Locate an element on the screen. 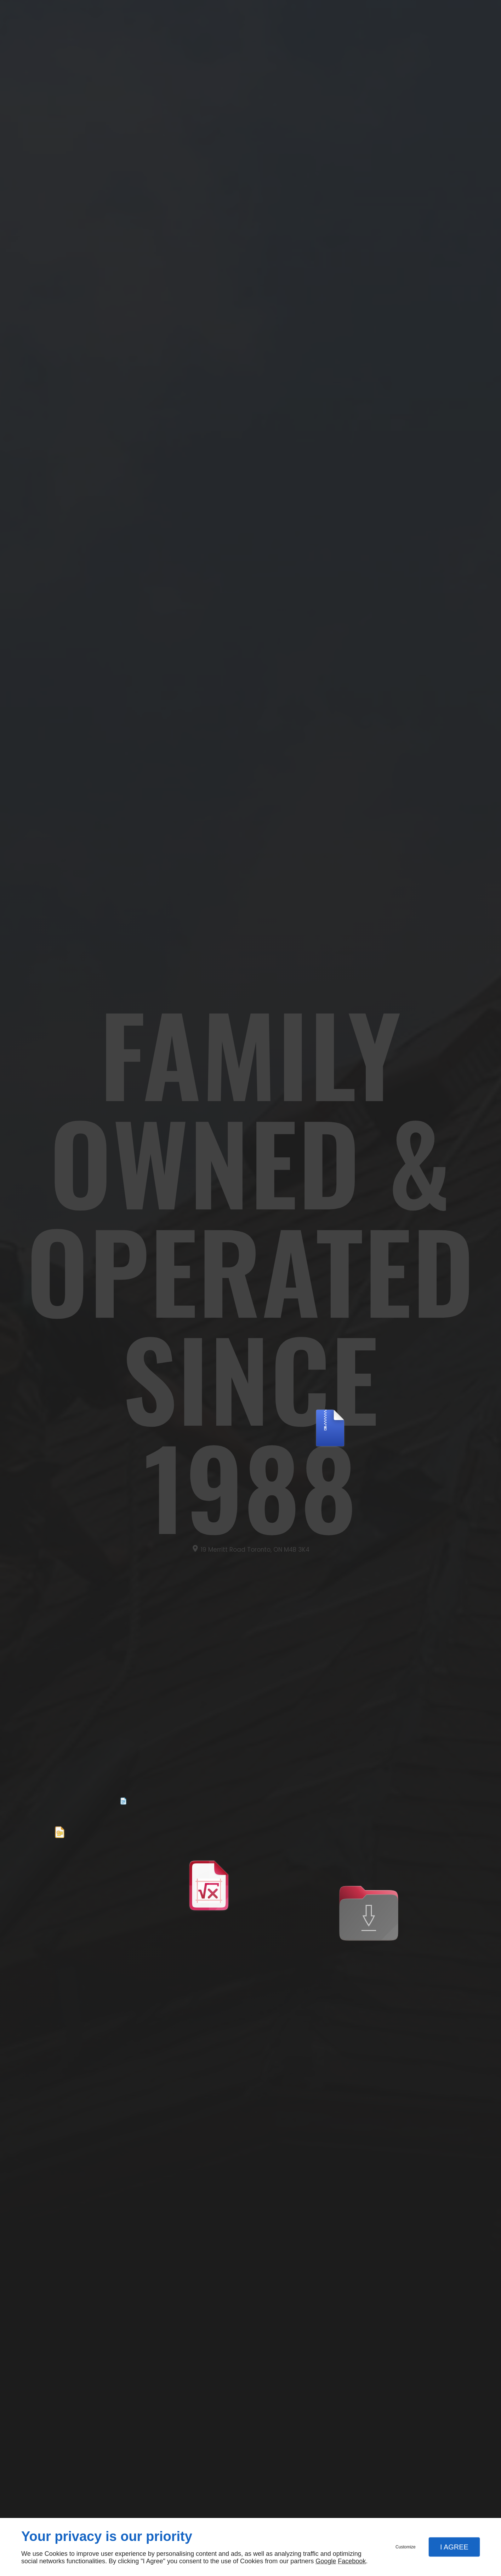  open an opendocument formula template file is located at coordinates (209, 1885).